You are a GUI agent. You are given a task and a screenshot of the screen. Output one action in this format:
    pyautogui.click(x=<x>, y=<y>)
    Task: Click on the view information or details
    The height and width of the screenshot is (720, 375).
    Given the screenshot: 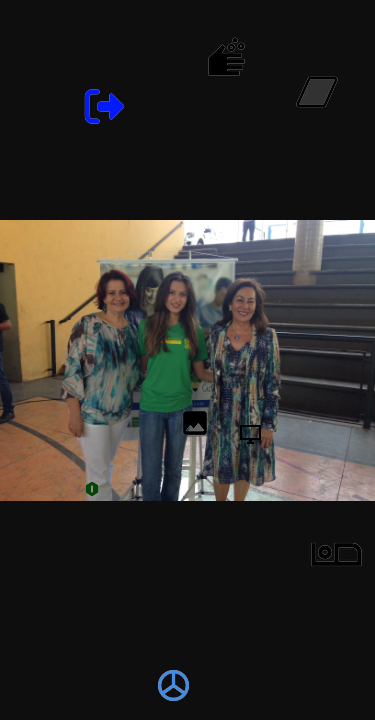 What is the action you would take?
    pyautogui.click(x=92, y=489)
    